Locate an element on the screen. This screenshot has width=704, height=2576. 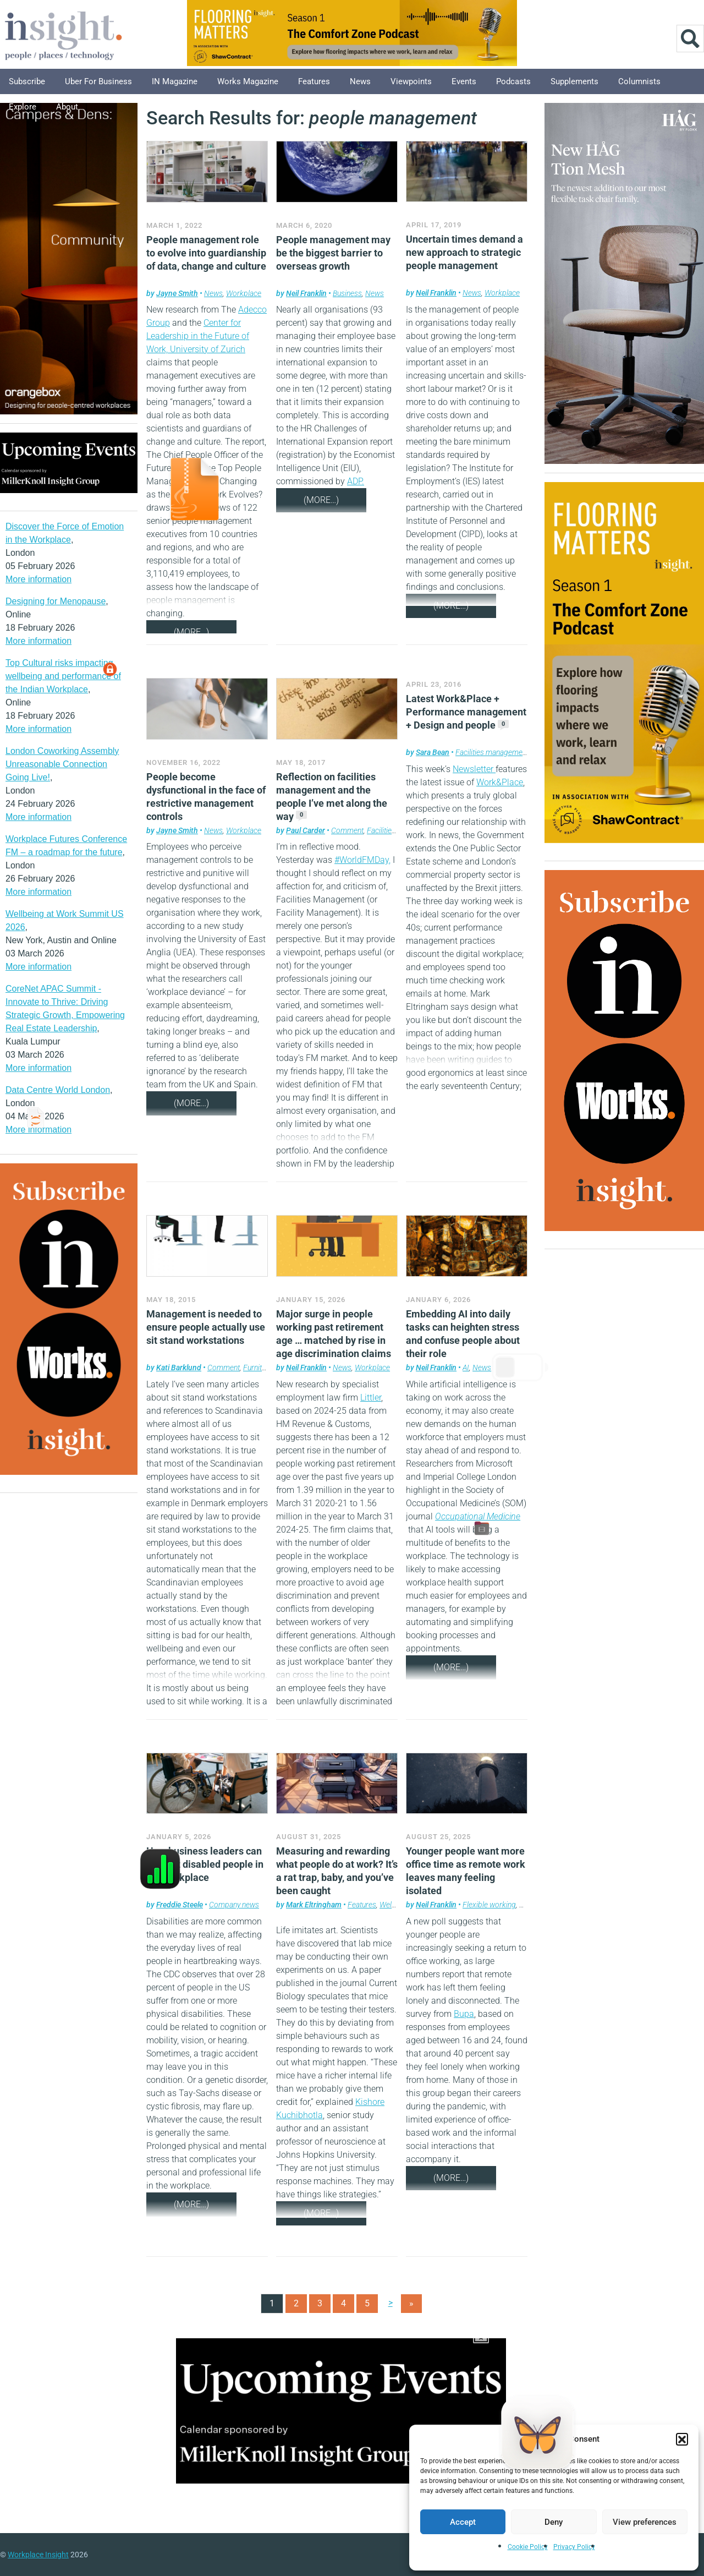
open your videos folder is located at coordinates (482, 1528).